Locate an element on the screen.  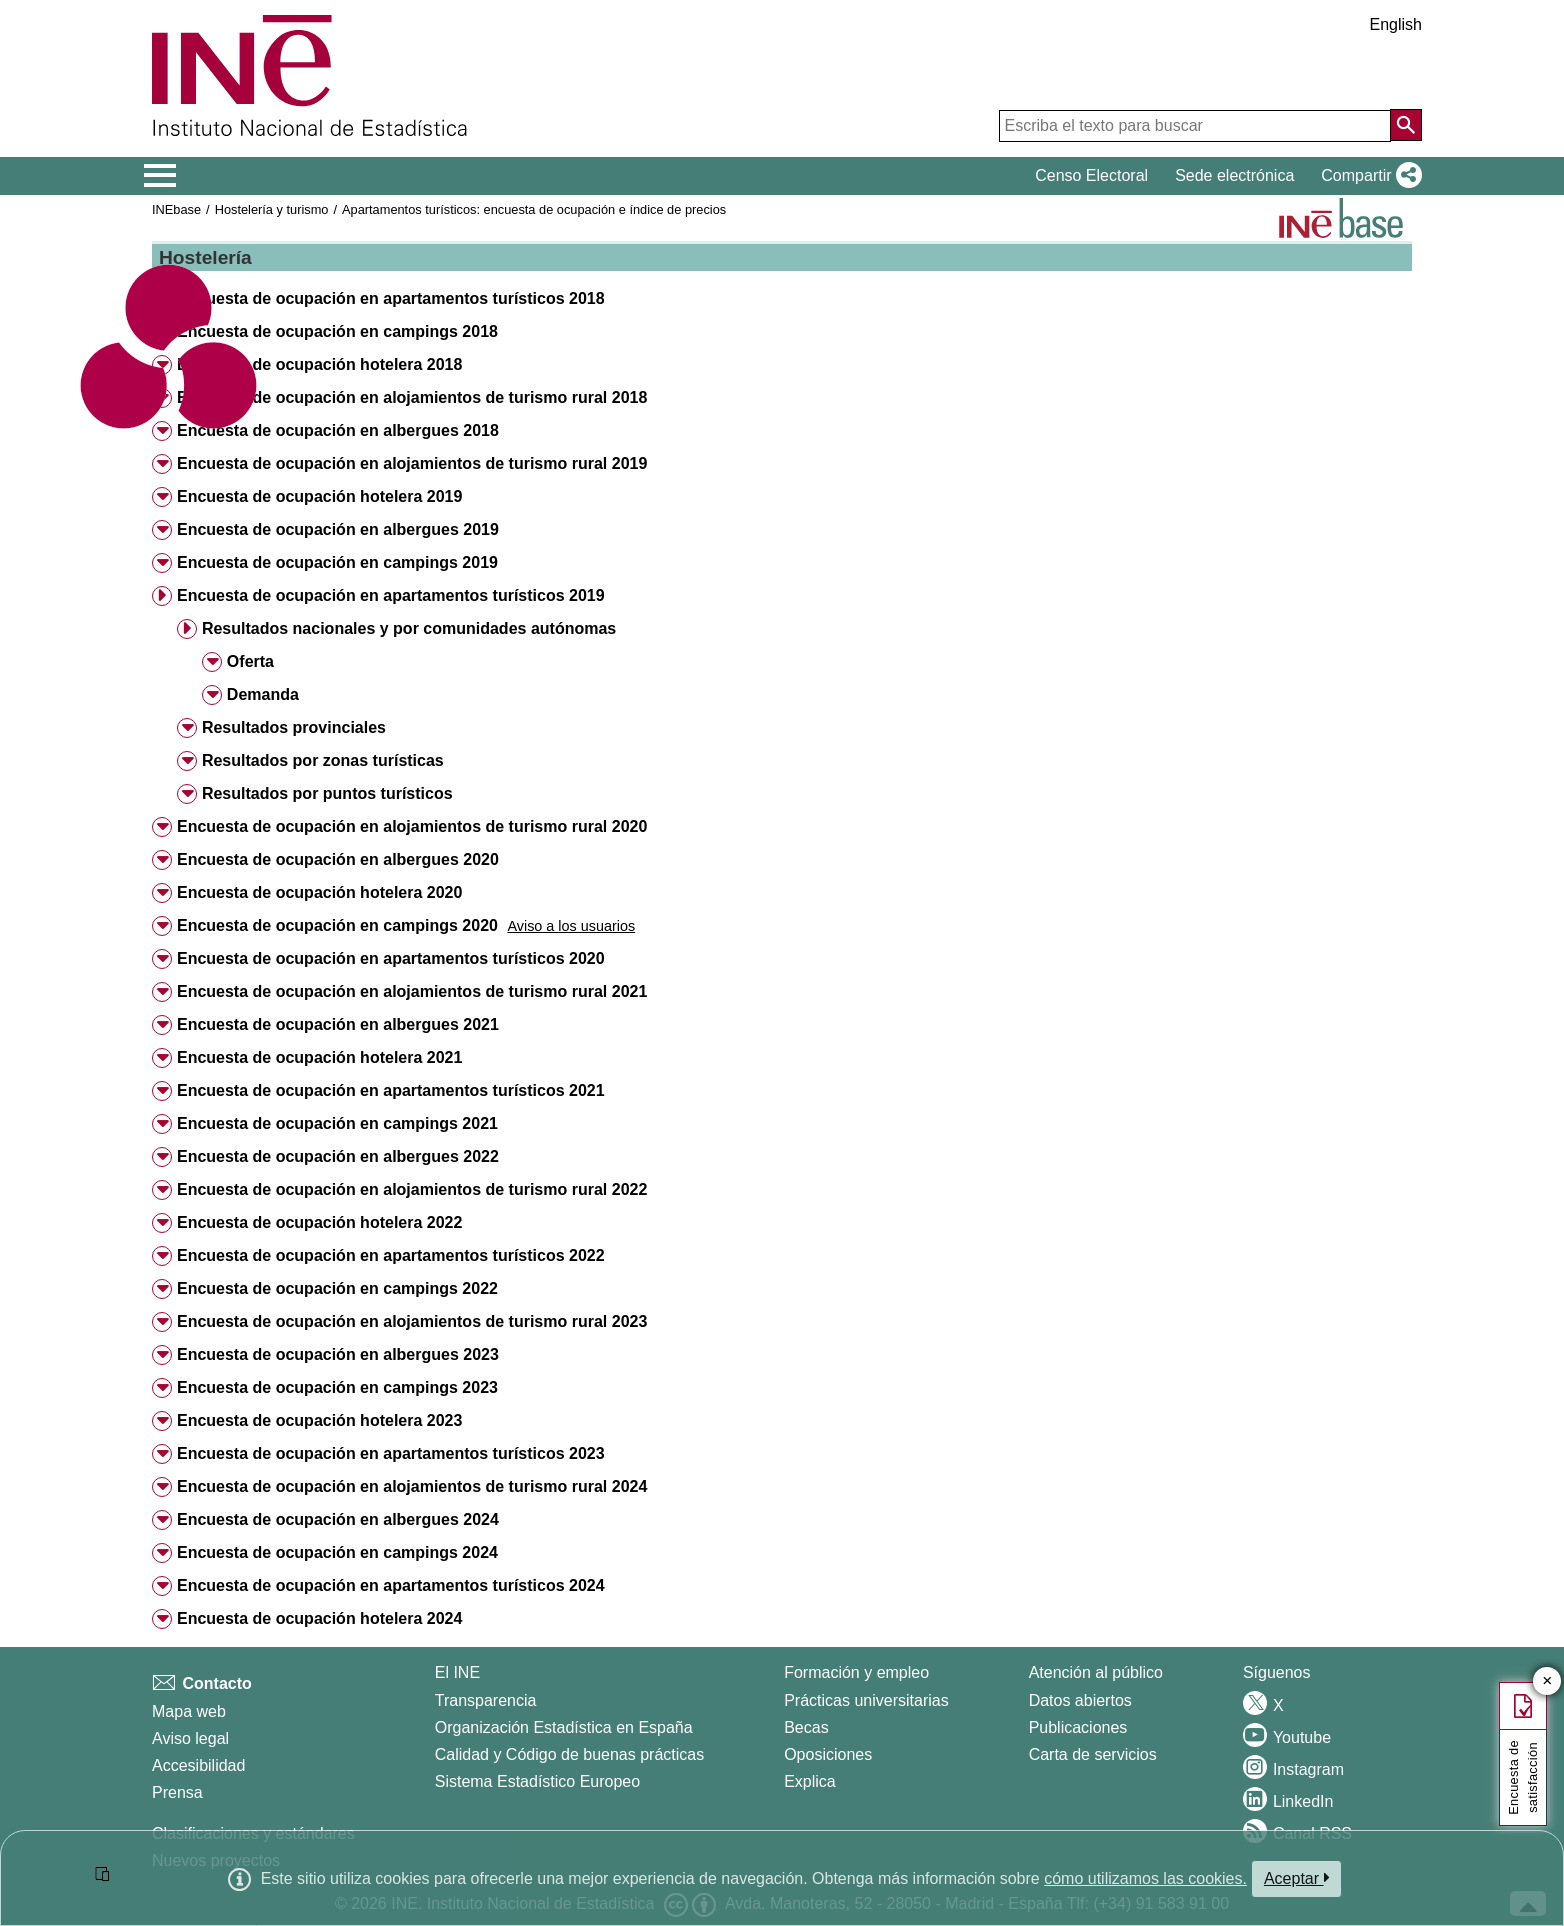
view connected devices is located at coordinates (102, 1874).